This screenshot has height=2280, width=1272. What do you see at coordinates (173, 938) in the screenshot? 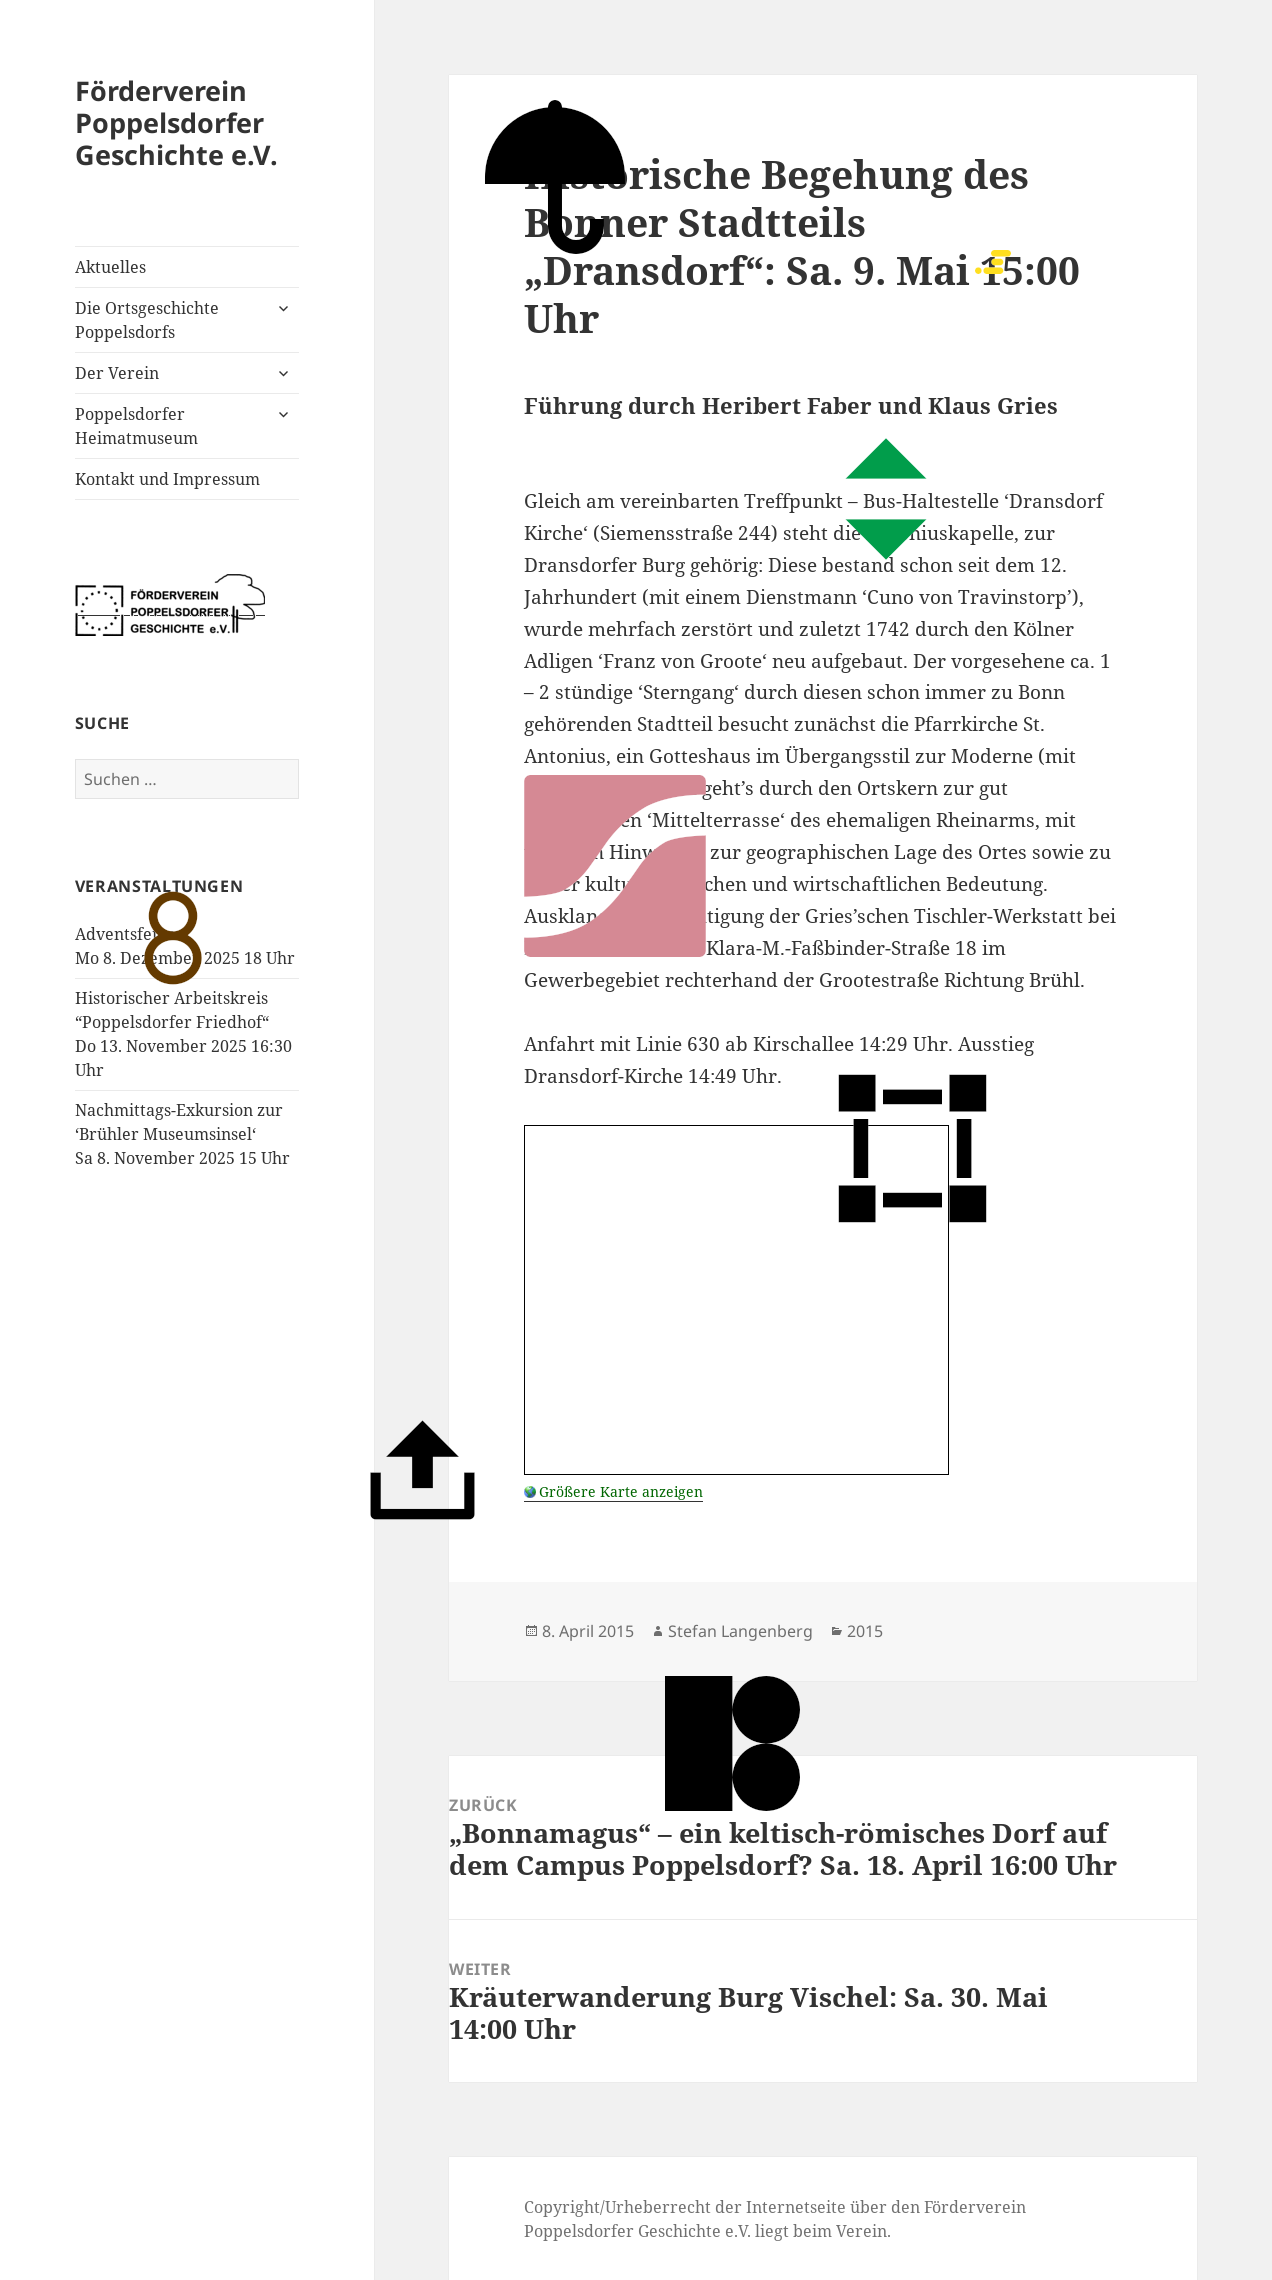
I see `indicates item number 8 in a list or sequence` at bounding box center [173, 938].